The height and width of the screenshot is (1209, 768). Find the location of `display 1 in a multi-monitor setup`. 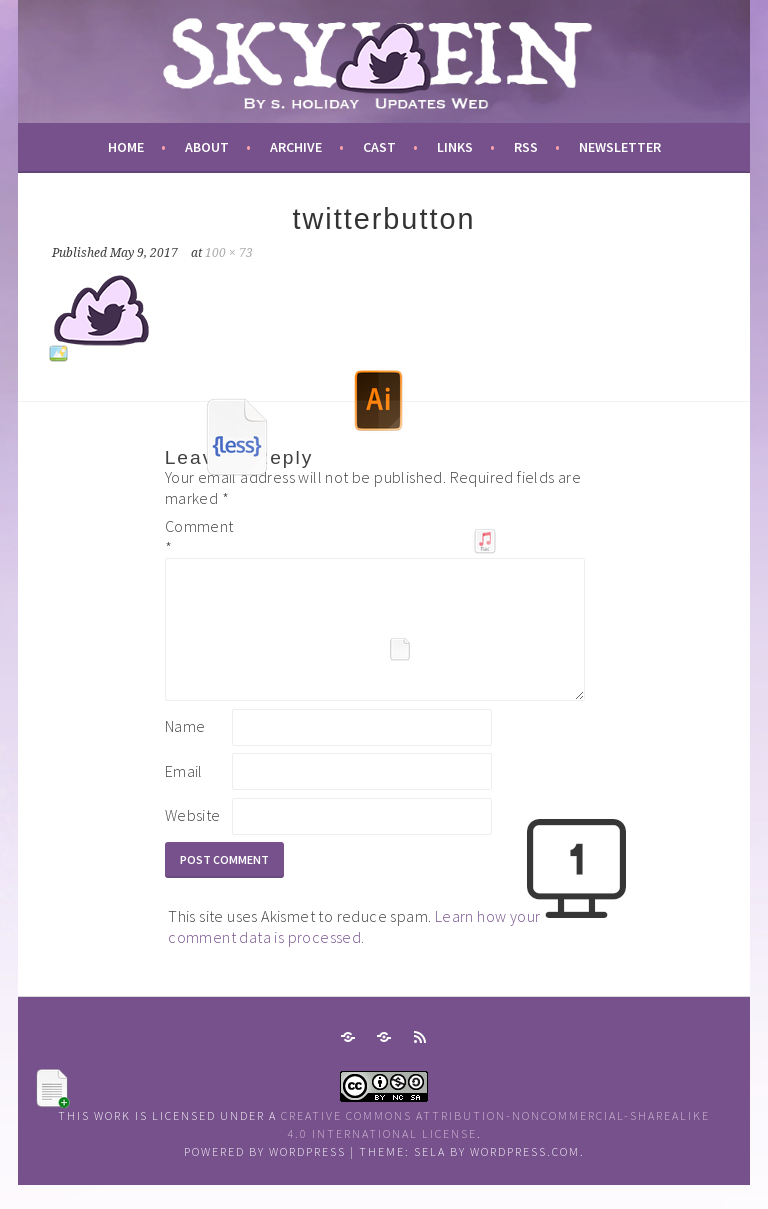

display 1 in a multi-monitor setup is located at coordinates (576, 868).